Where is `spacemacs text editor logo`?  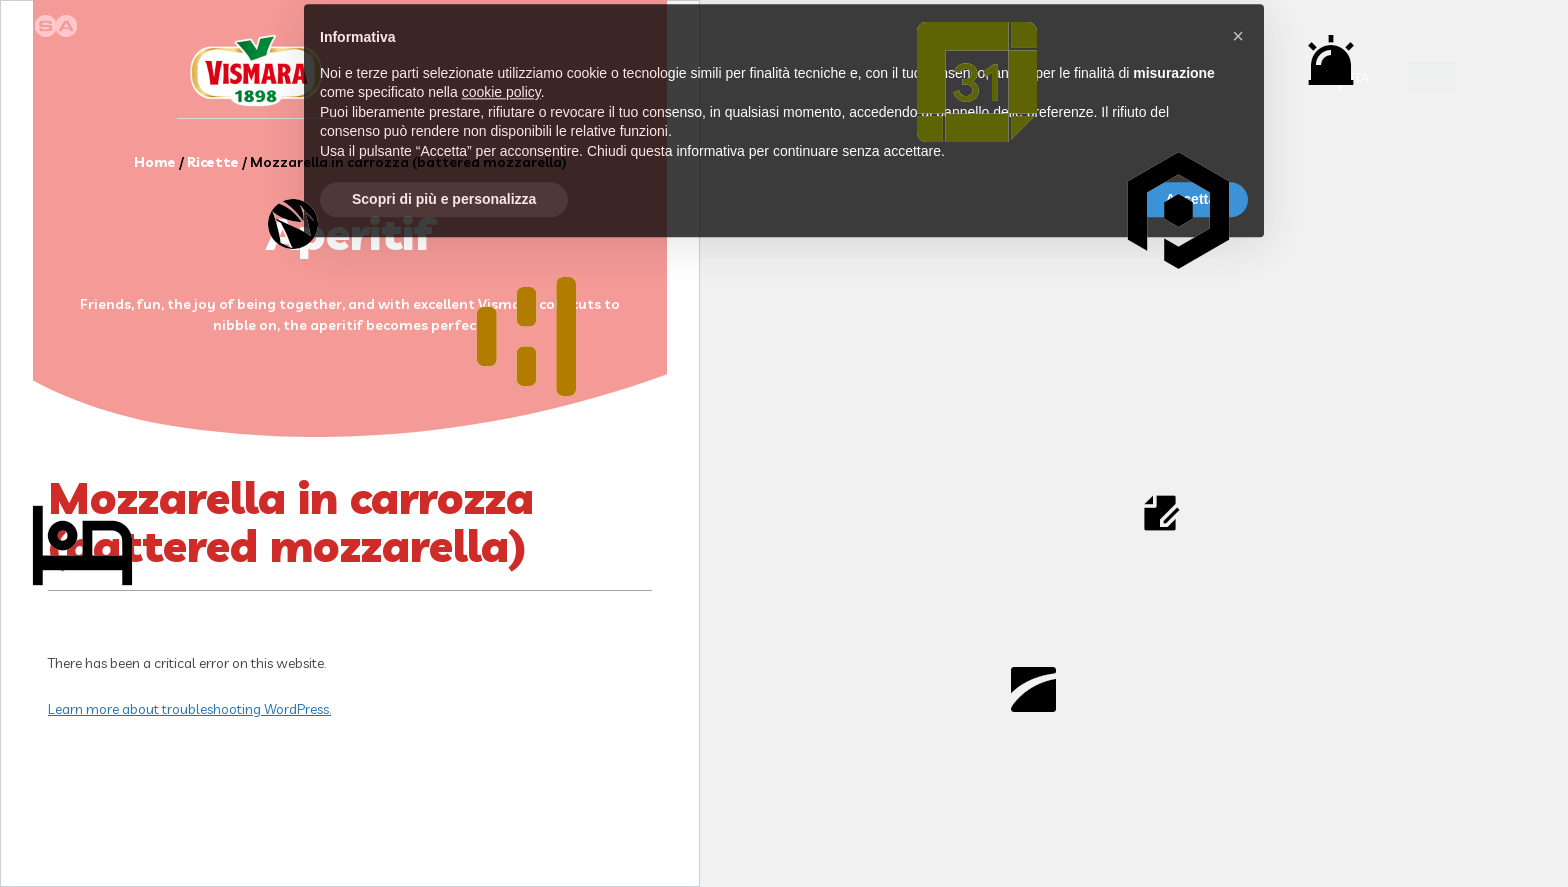
spacemacs text editor logo is located at coordinates (293, 224).